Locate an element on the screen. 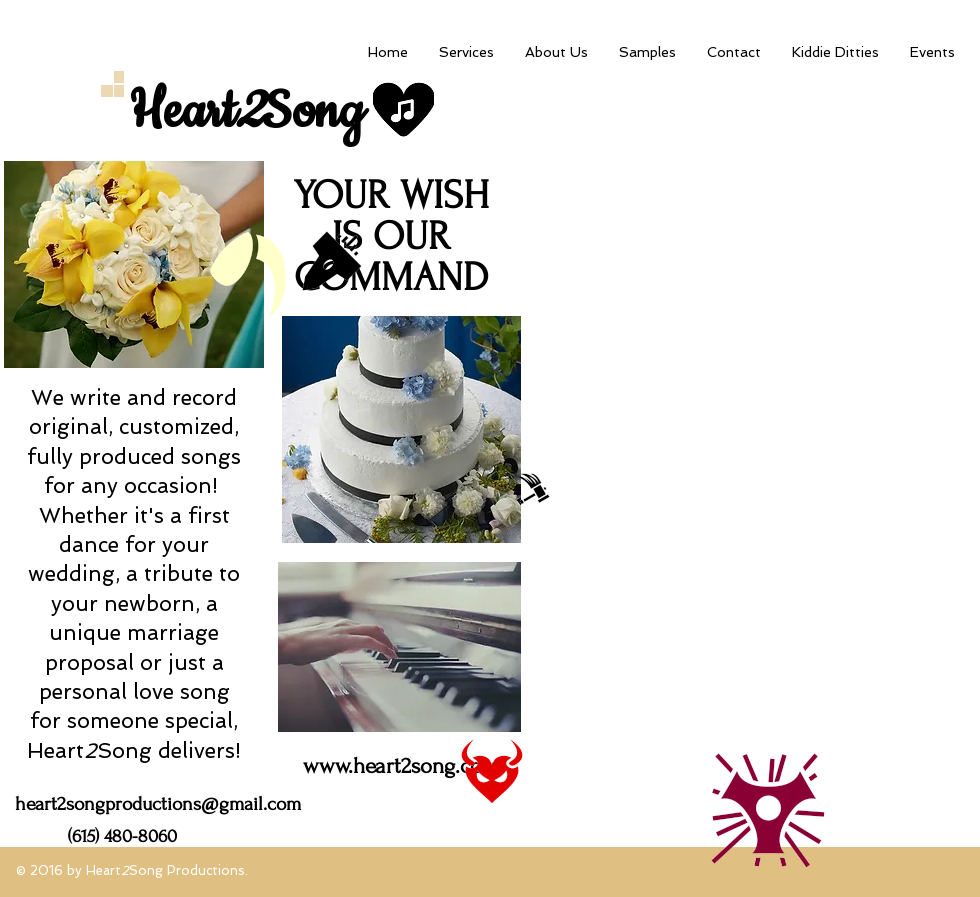 The width and height of the screenshot is (980, 897). select heavy fighter class or unit is located at coordinates (332, 261).